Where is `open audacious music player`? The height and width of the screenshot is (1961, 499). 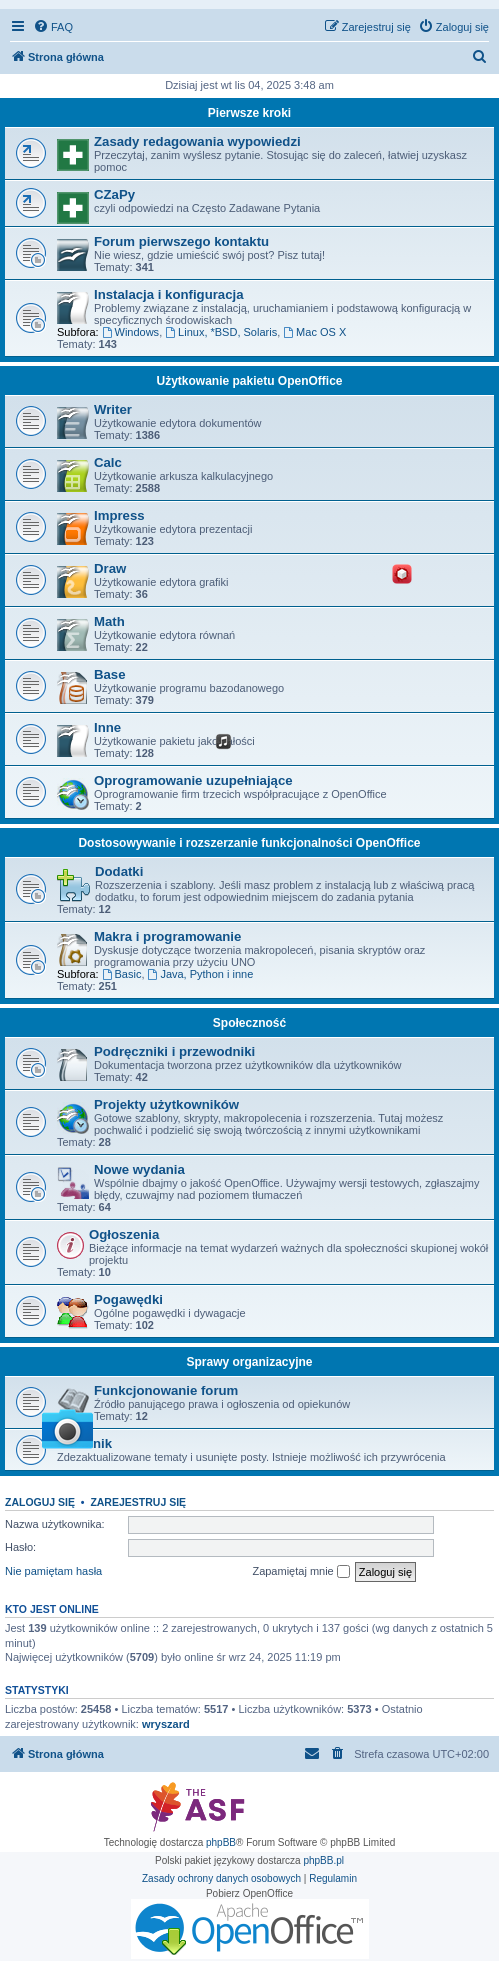
open audacious music player is located at coordinates (223, 741).